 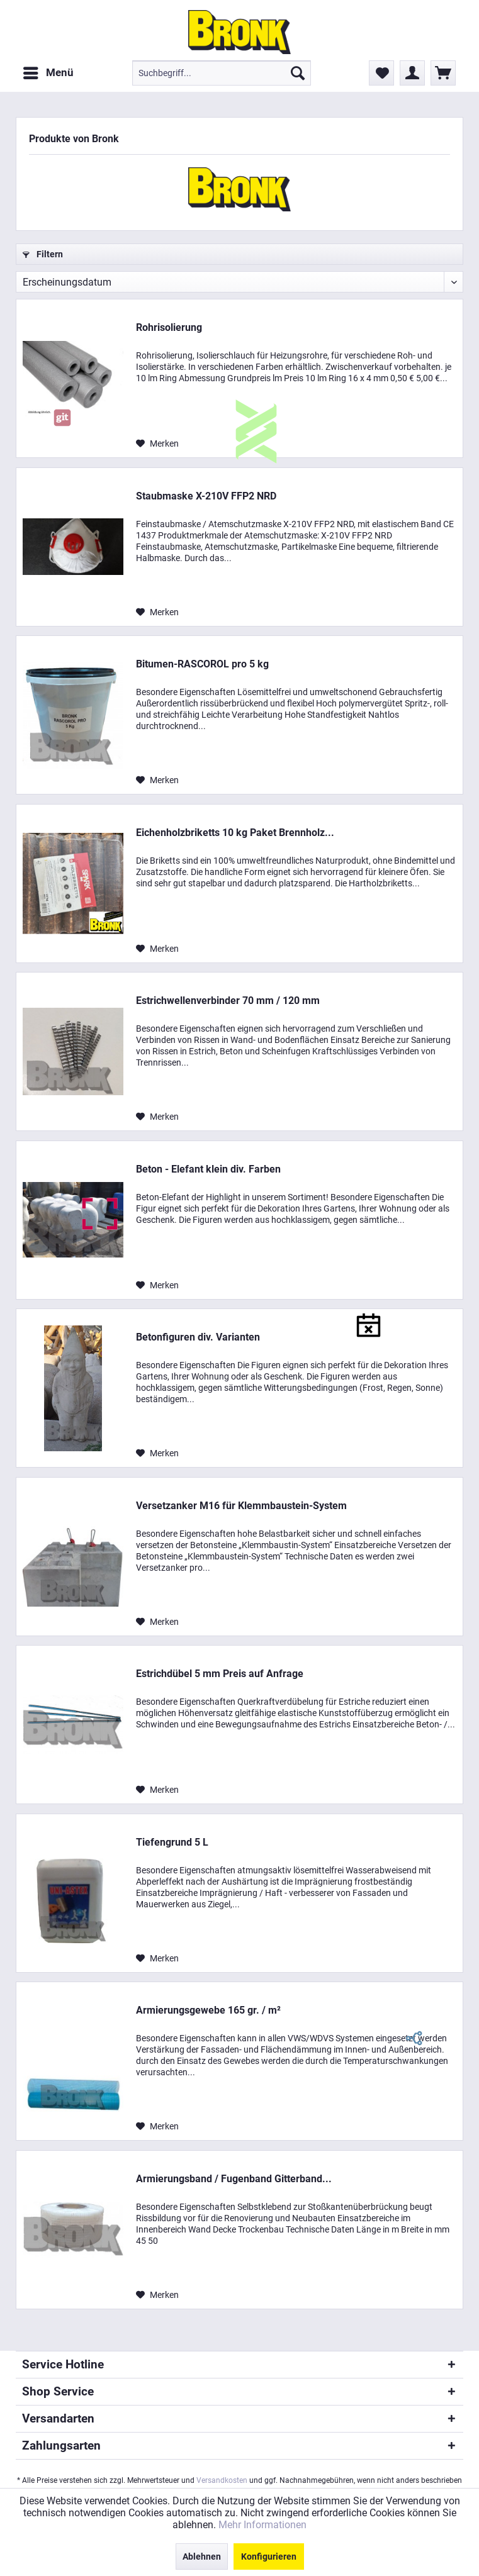 What do you see at coordinates (62, 418) in the screenshot?
I see `git version control logo` at bounding box center [62, 418].